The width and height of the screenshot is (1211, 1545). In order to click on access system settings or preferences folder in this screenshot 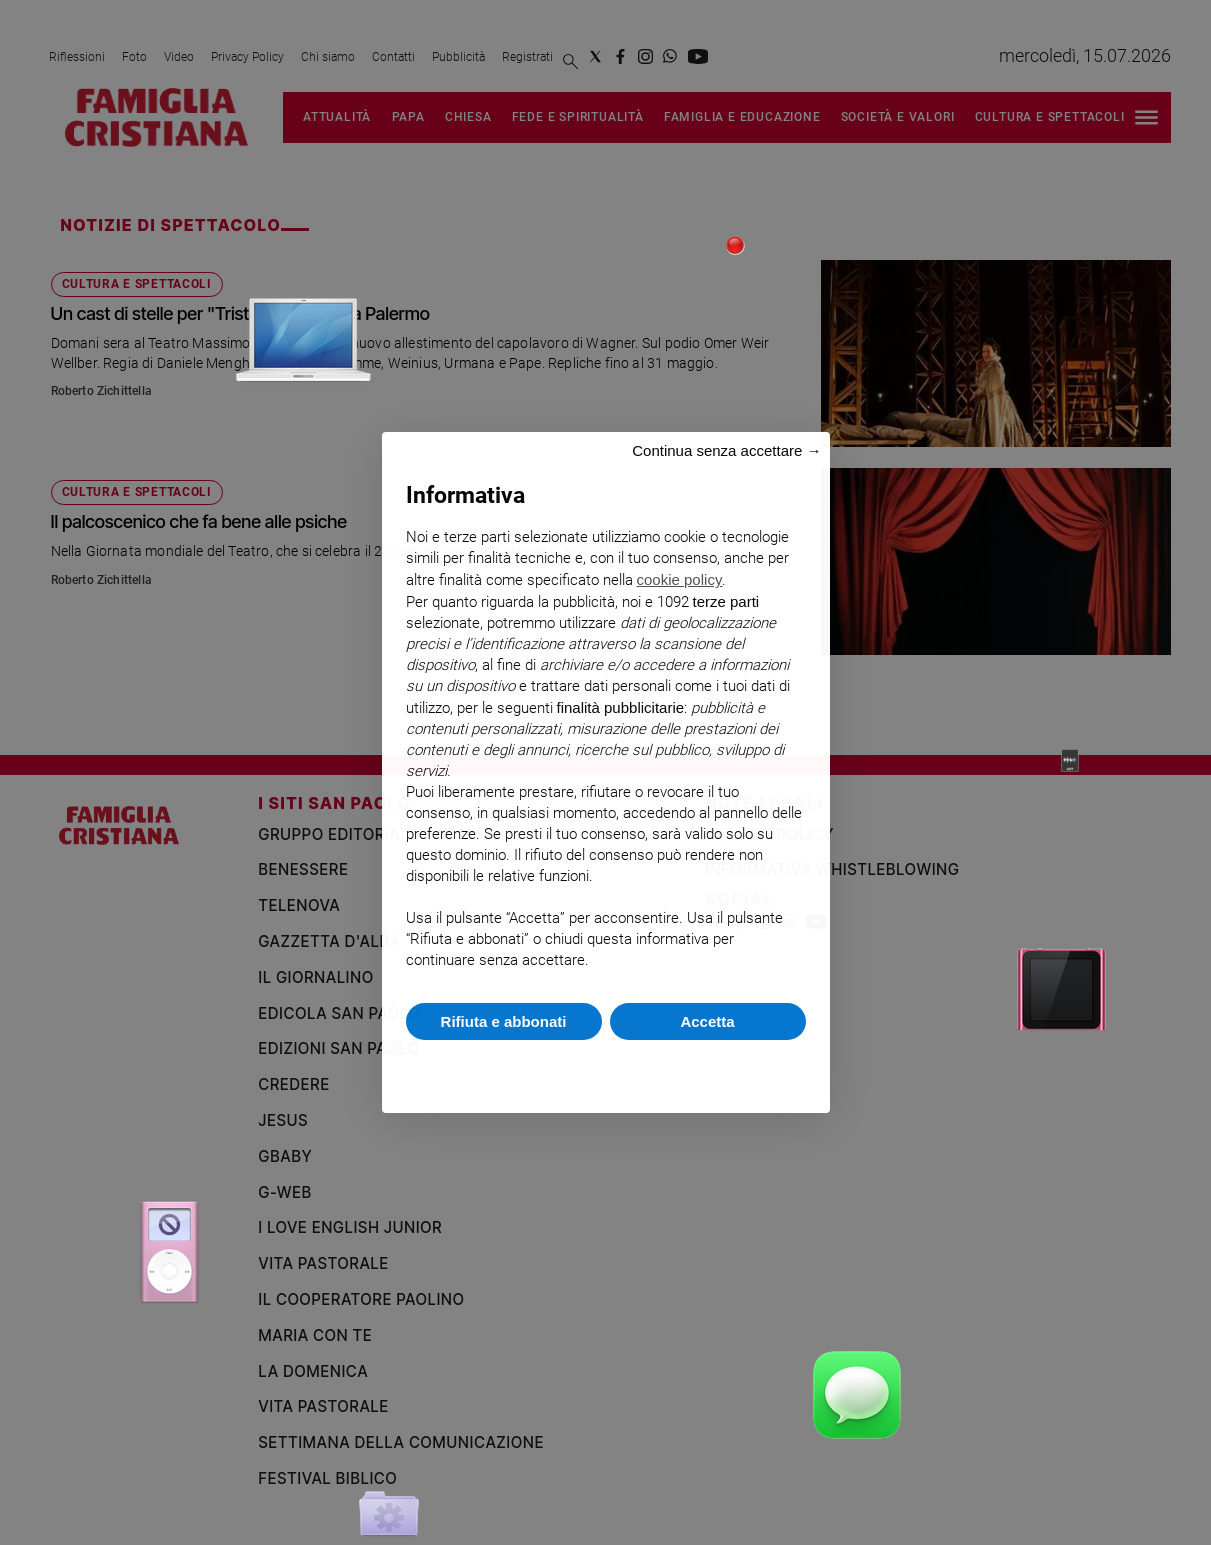, I will do `click(389, 1513)`.